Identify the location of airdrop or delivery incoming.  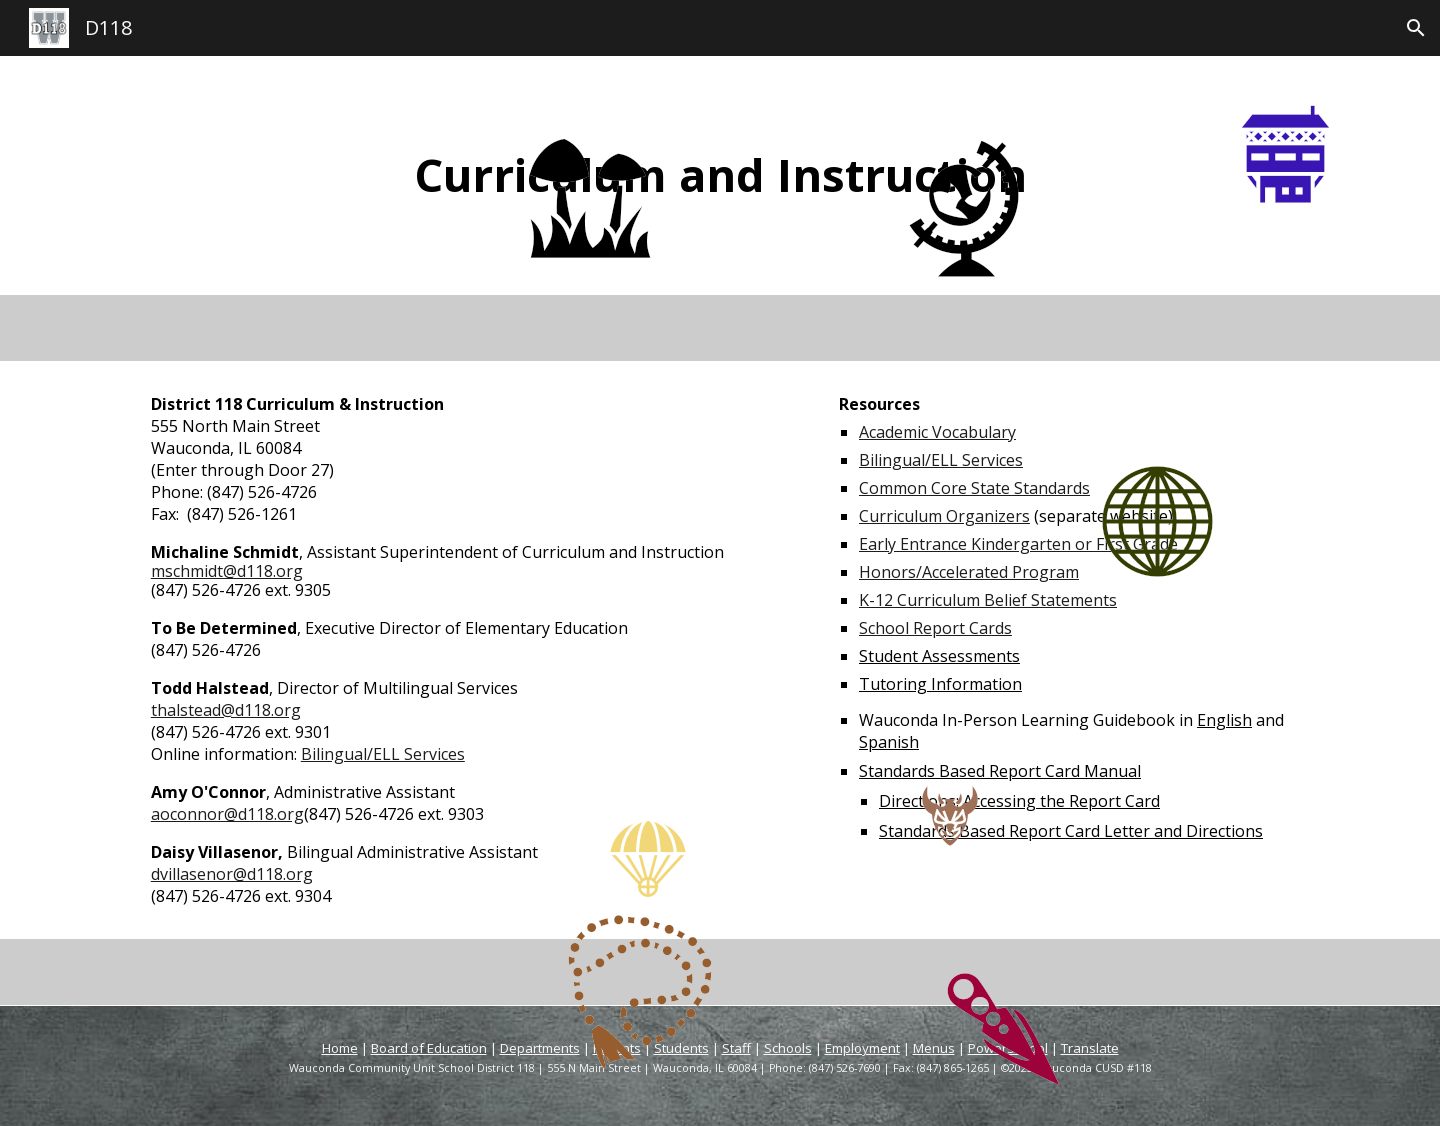
(648, 859).